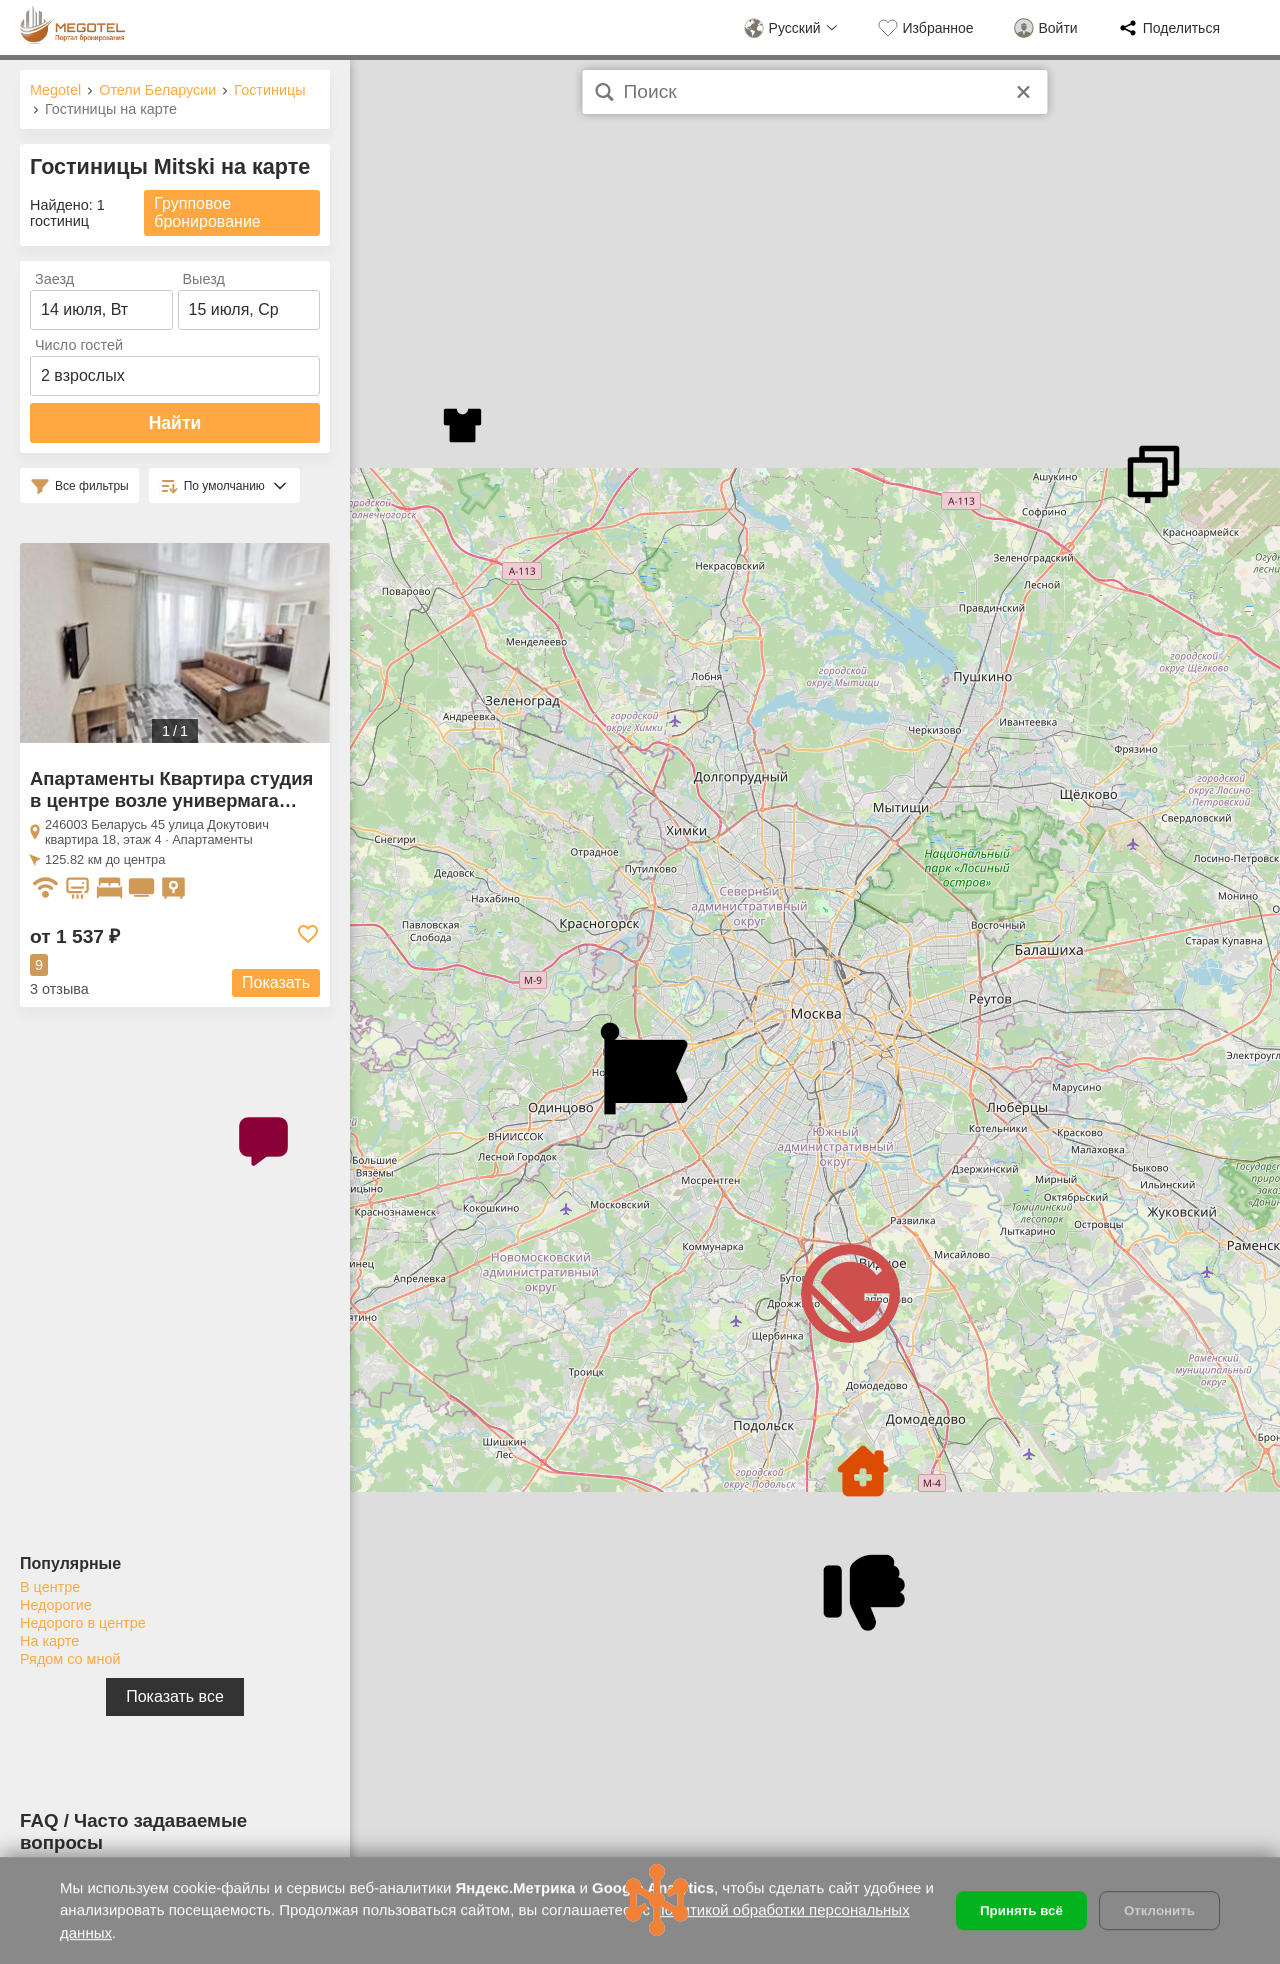 The image size is (1280, 1964). Describe the element at coordinates (865, 1591) in the screenshot. I see `dislike or downvote content` at that location.